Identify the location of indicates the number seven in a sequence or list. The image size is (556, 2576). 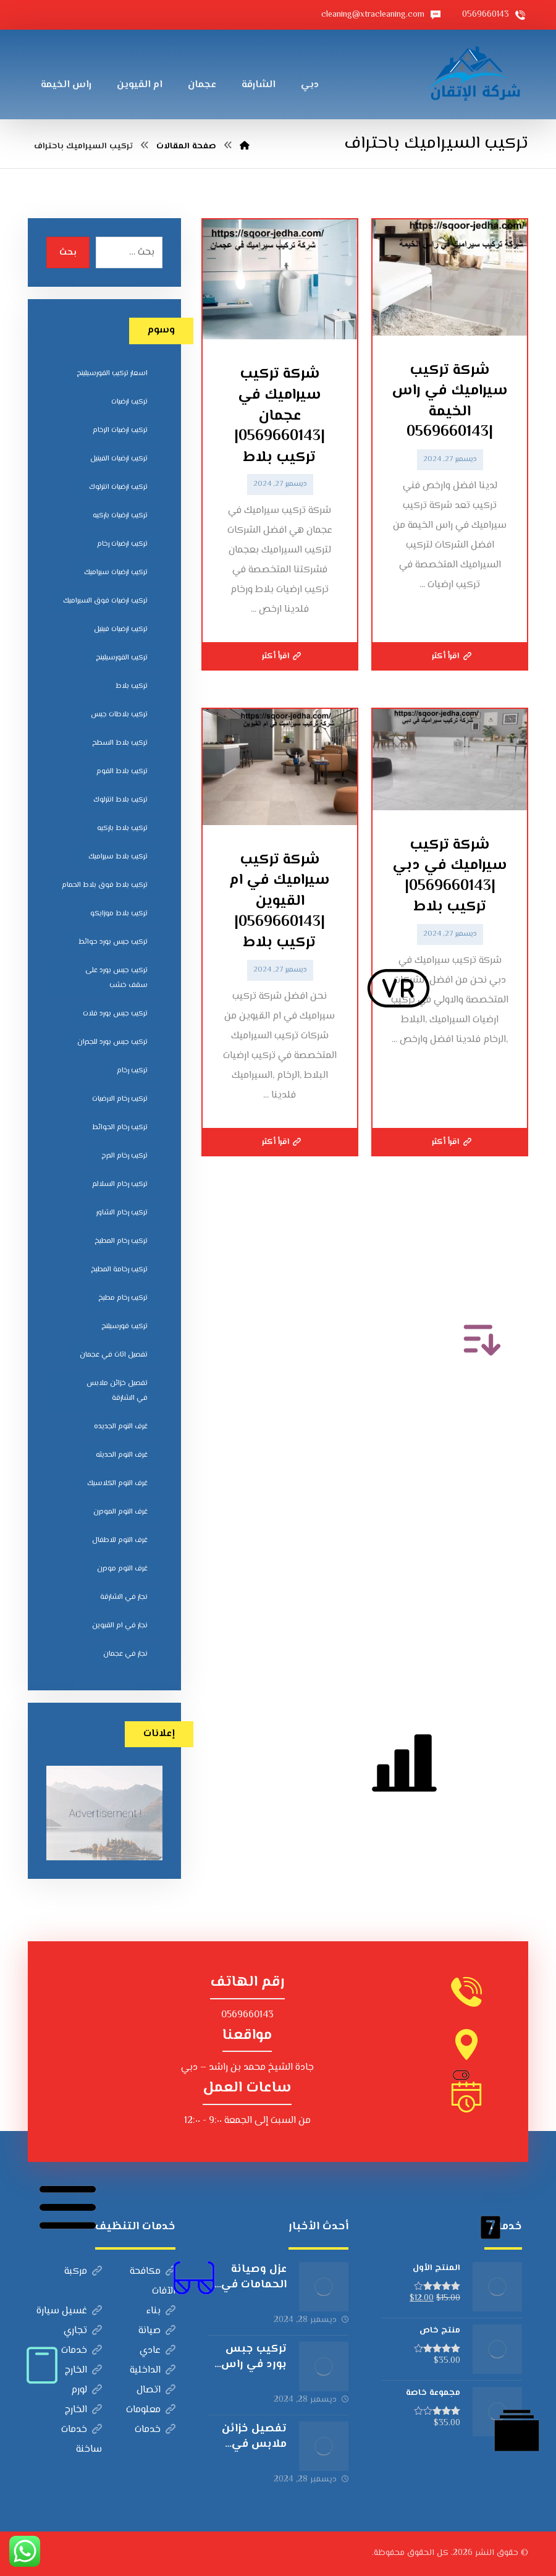
(491, 2227).